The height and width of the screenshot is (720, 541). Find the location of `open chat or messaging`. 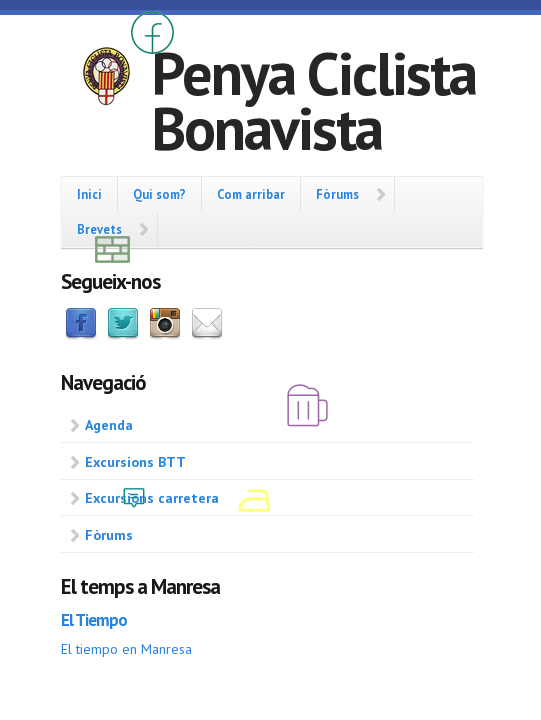

open chat or messaging is located at coordinates (134, 497).